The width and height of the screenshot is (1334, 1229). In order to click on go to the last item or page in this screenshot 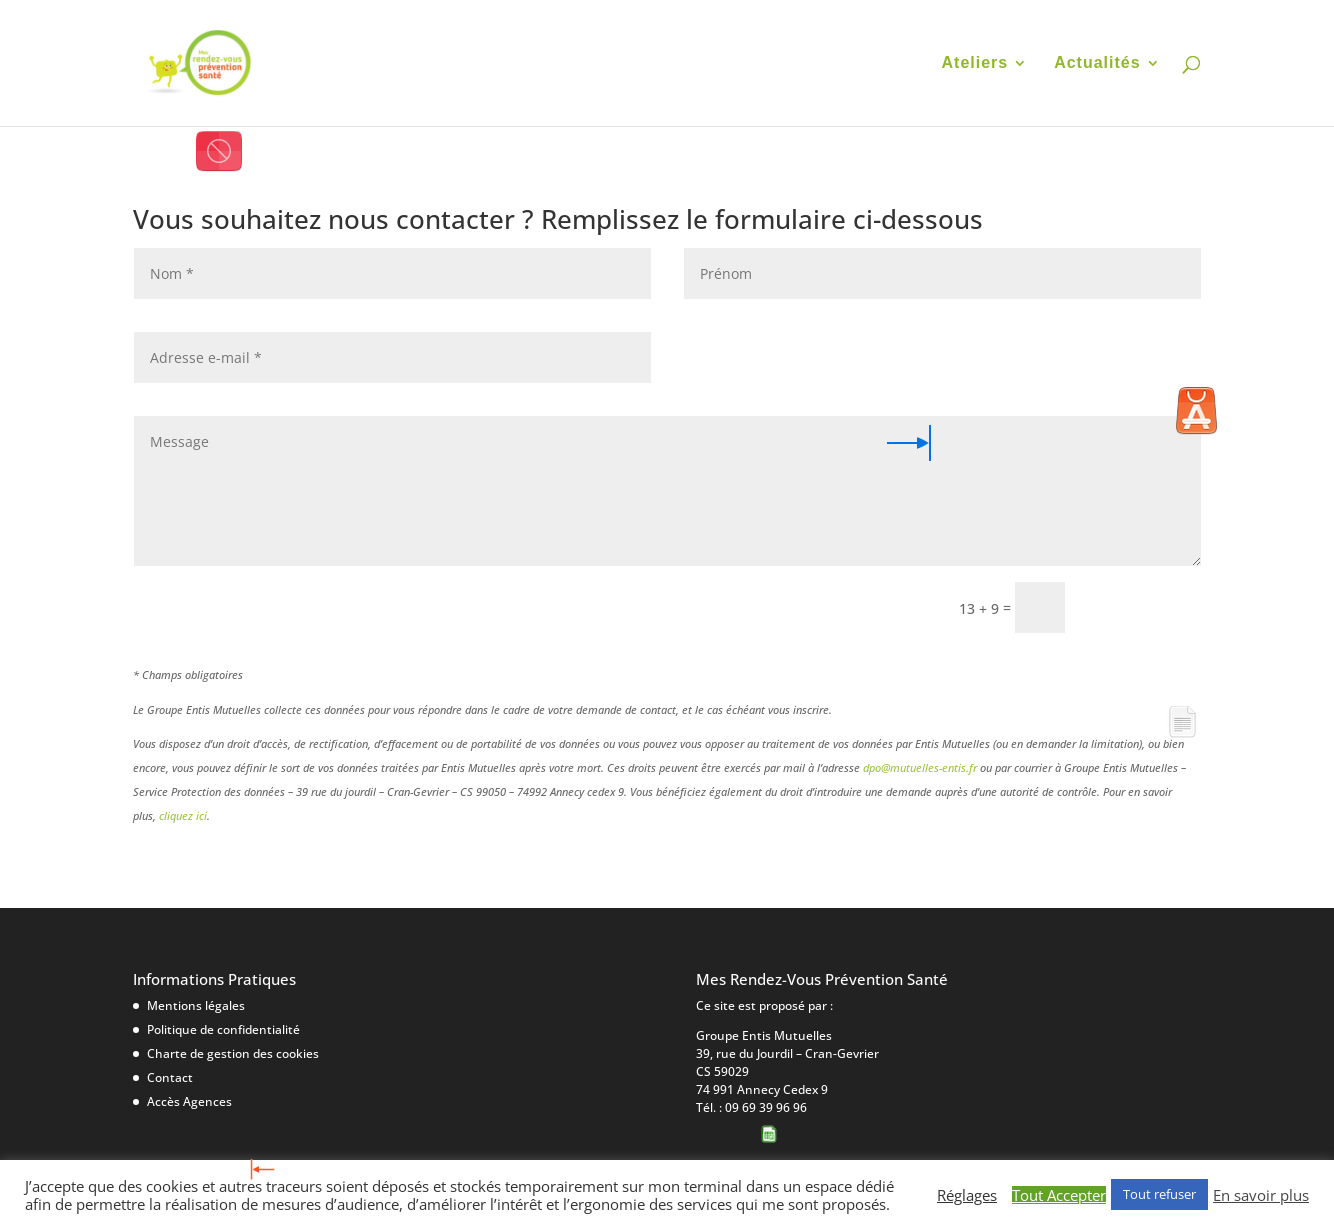, I will do `click(909, 443)`.